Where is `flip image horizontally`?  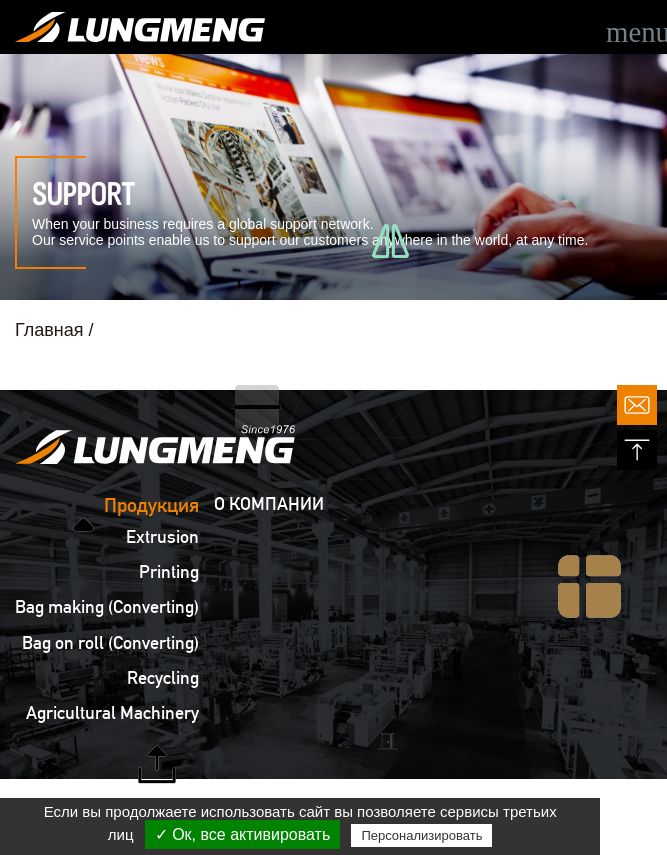
flip image horizontally is located at coordinates (390, 242).